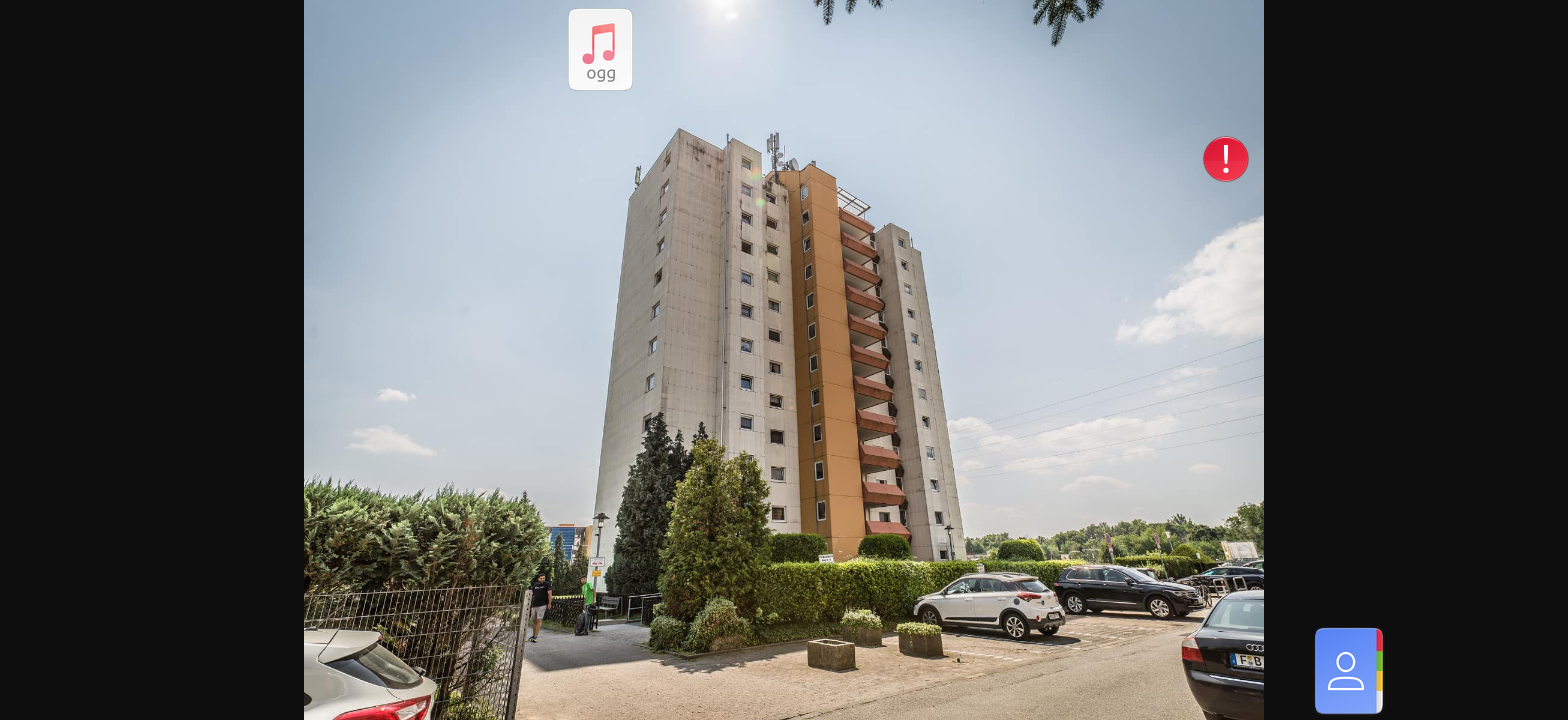 This screenshot has width=1568, height=720. Describe the element at coordinates (600, 49) in the screenshot. I see `an ogg vorbis audio file` at that location.